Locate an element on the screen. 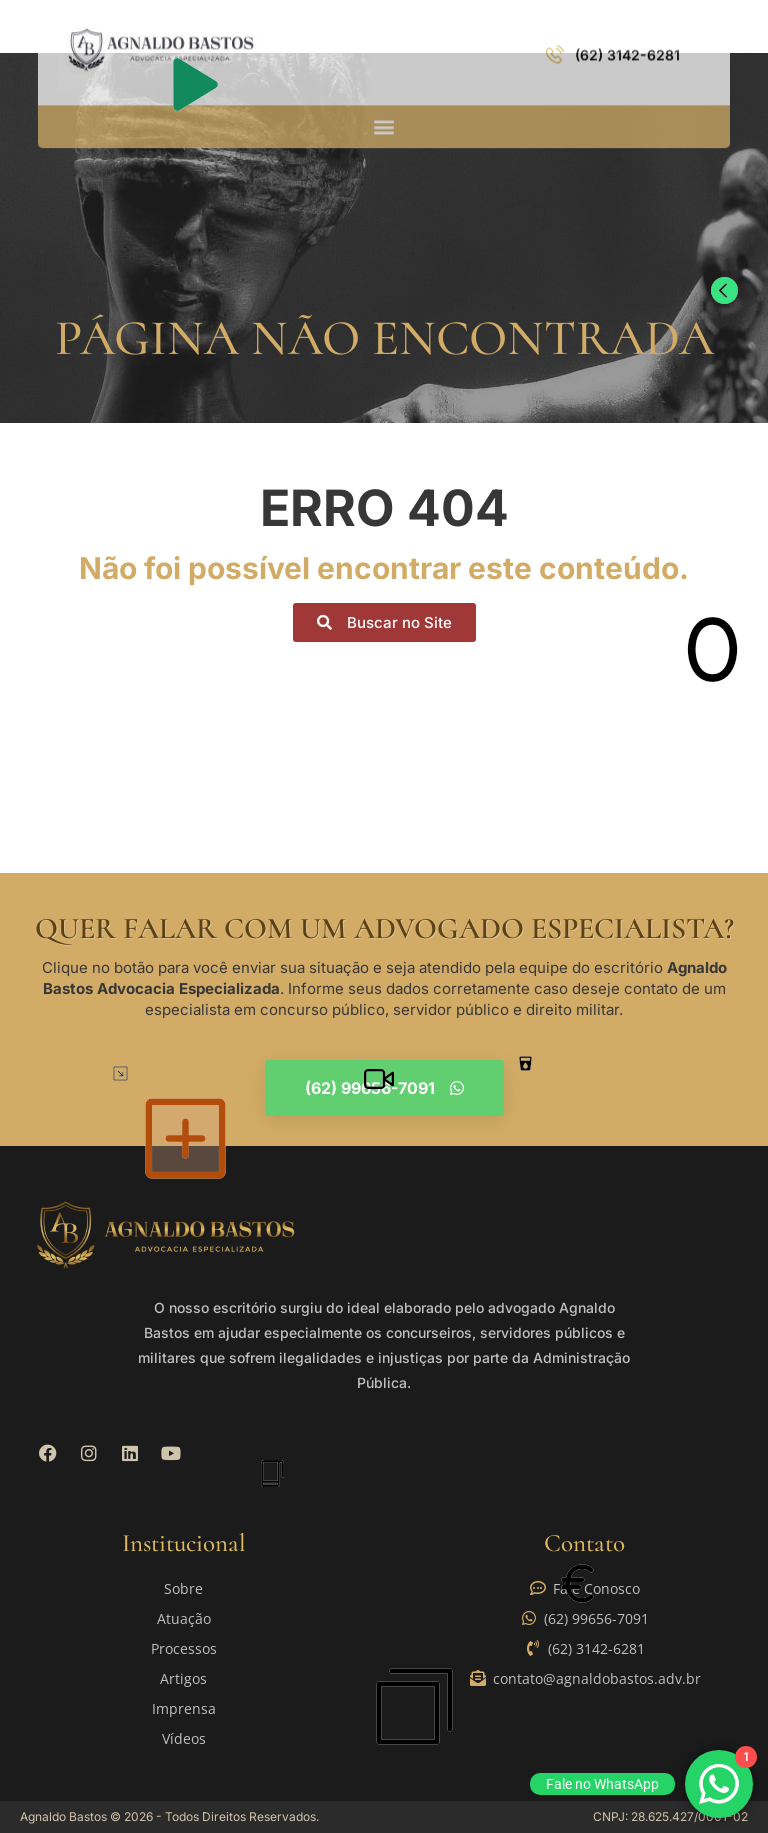 The image size is (768, 1833). navigate to the bottom-right section is located at coordinates (120, 1073).